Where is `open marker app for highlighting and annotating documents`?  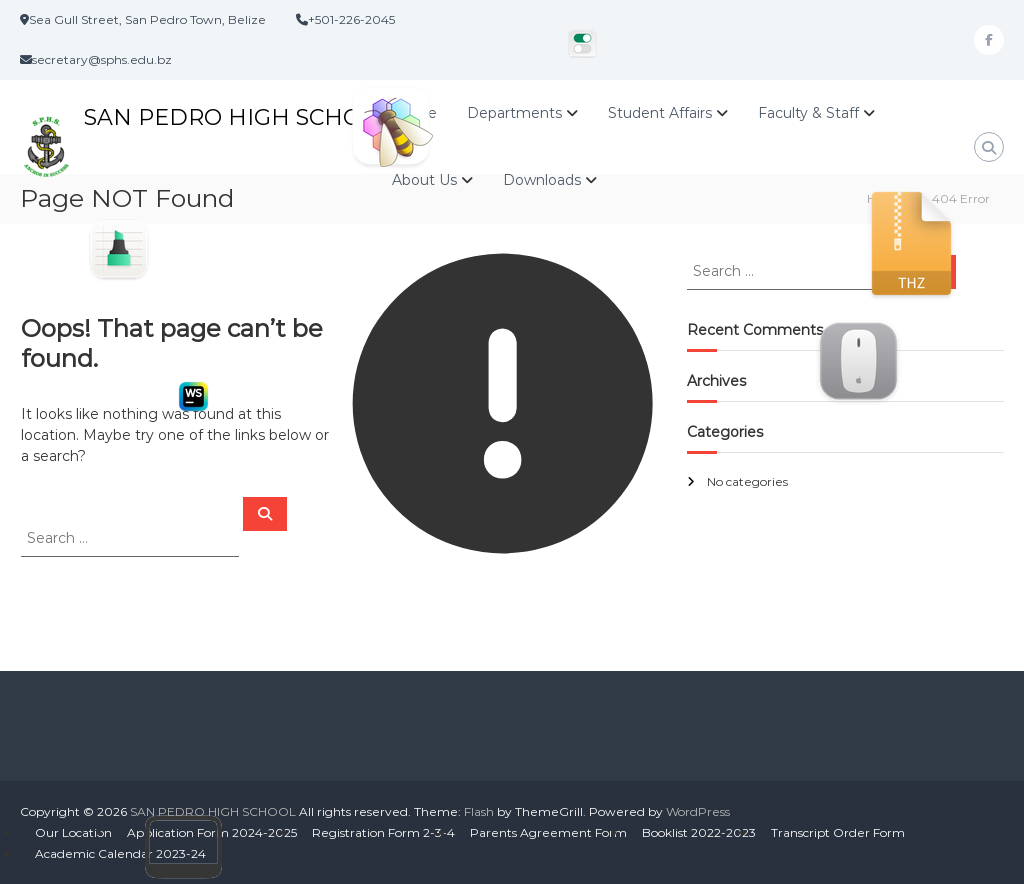 open marker app for highlighting and annotating documents is located at coordinates (119, 249).